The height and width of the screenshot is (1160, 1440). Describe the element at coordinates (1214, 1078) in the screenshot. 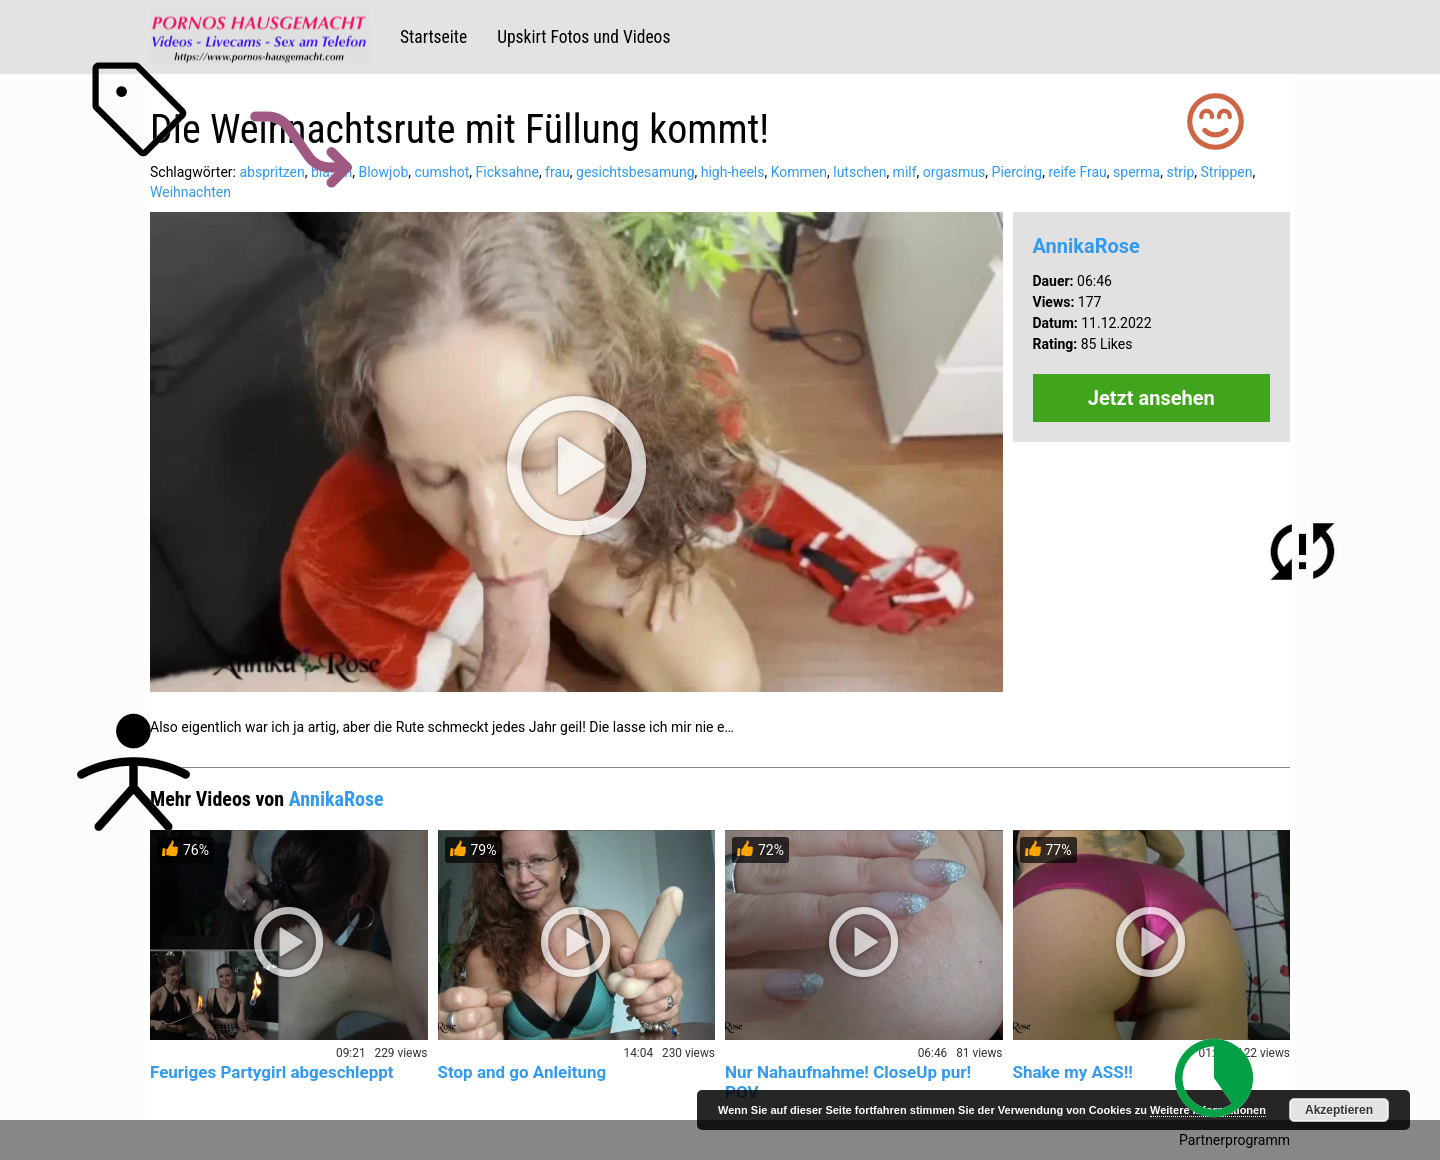

I see `indicates 40% progress or completion` at that location.